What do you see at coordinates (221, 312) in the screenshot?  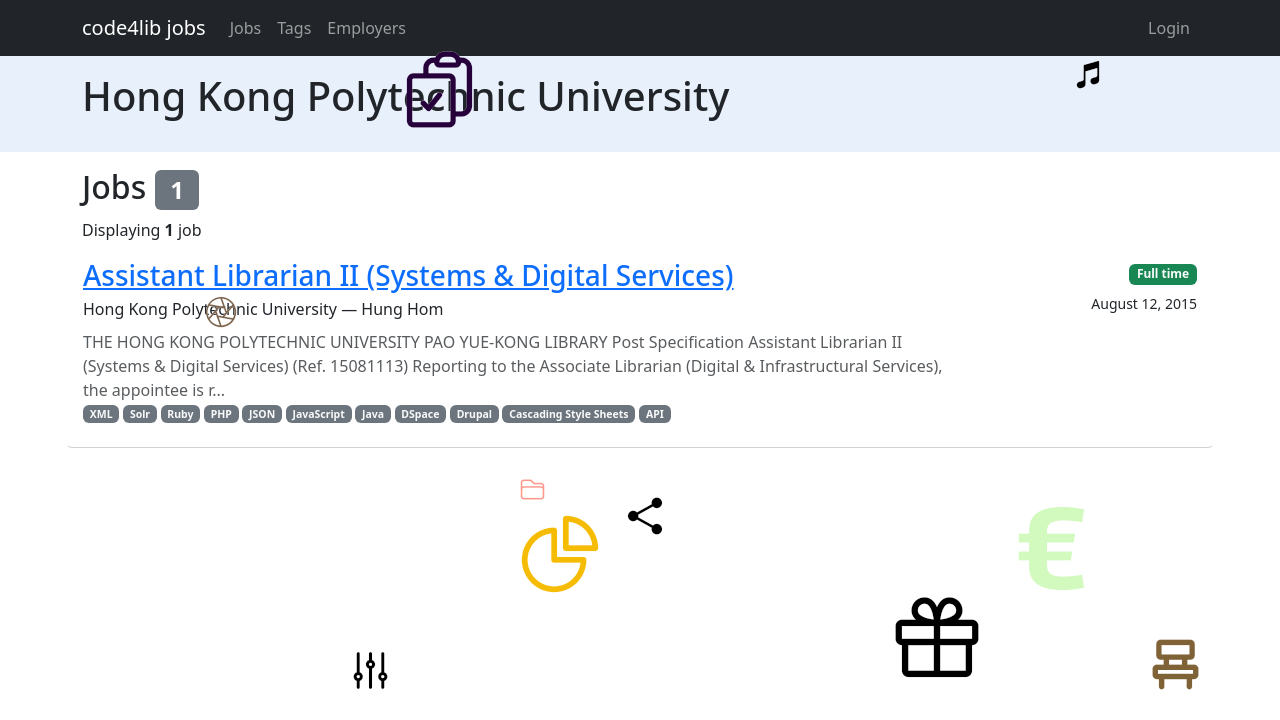 I see `open camera settings` at bounding box center [221, 312].